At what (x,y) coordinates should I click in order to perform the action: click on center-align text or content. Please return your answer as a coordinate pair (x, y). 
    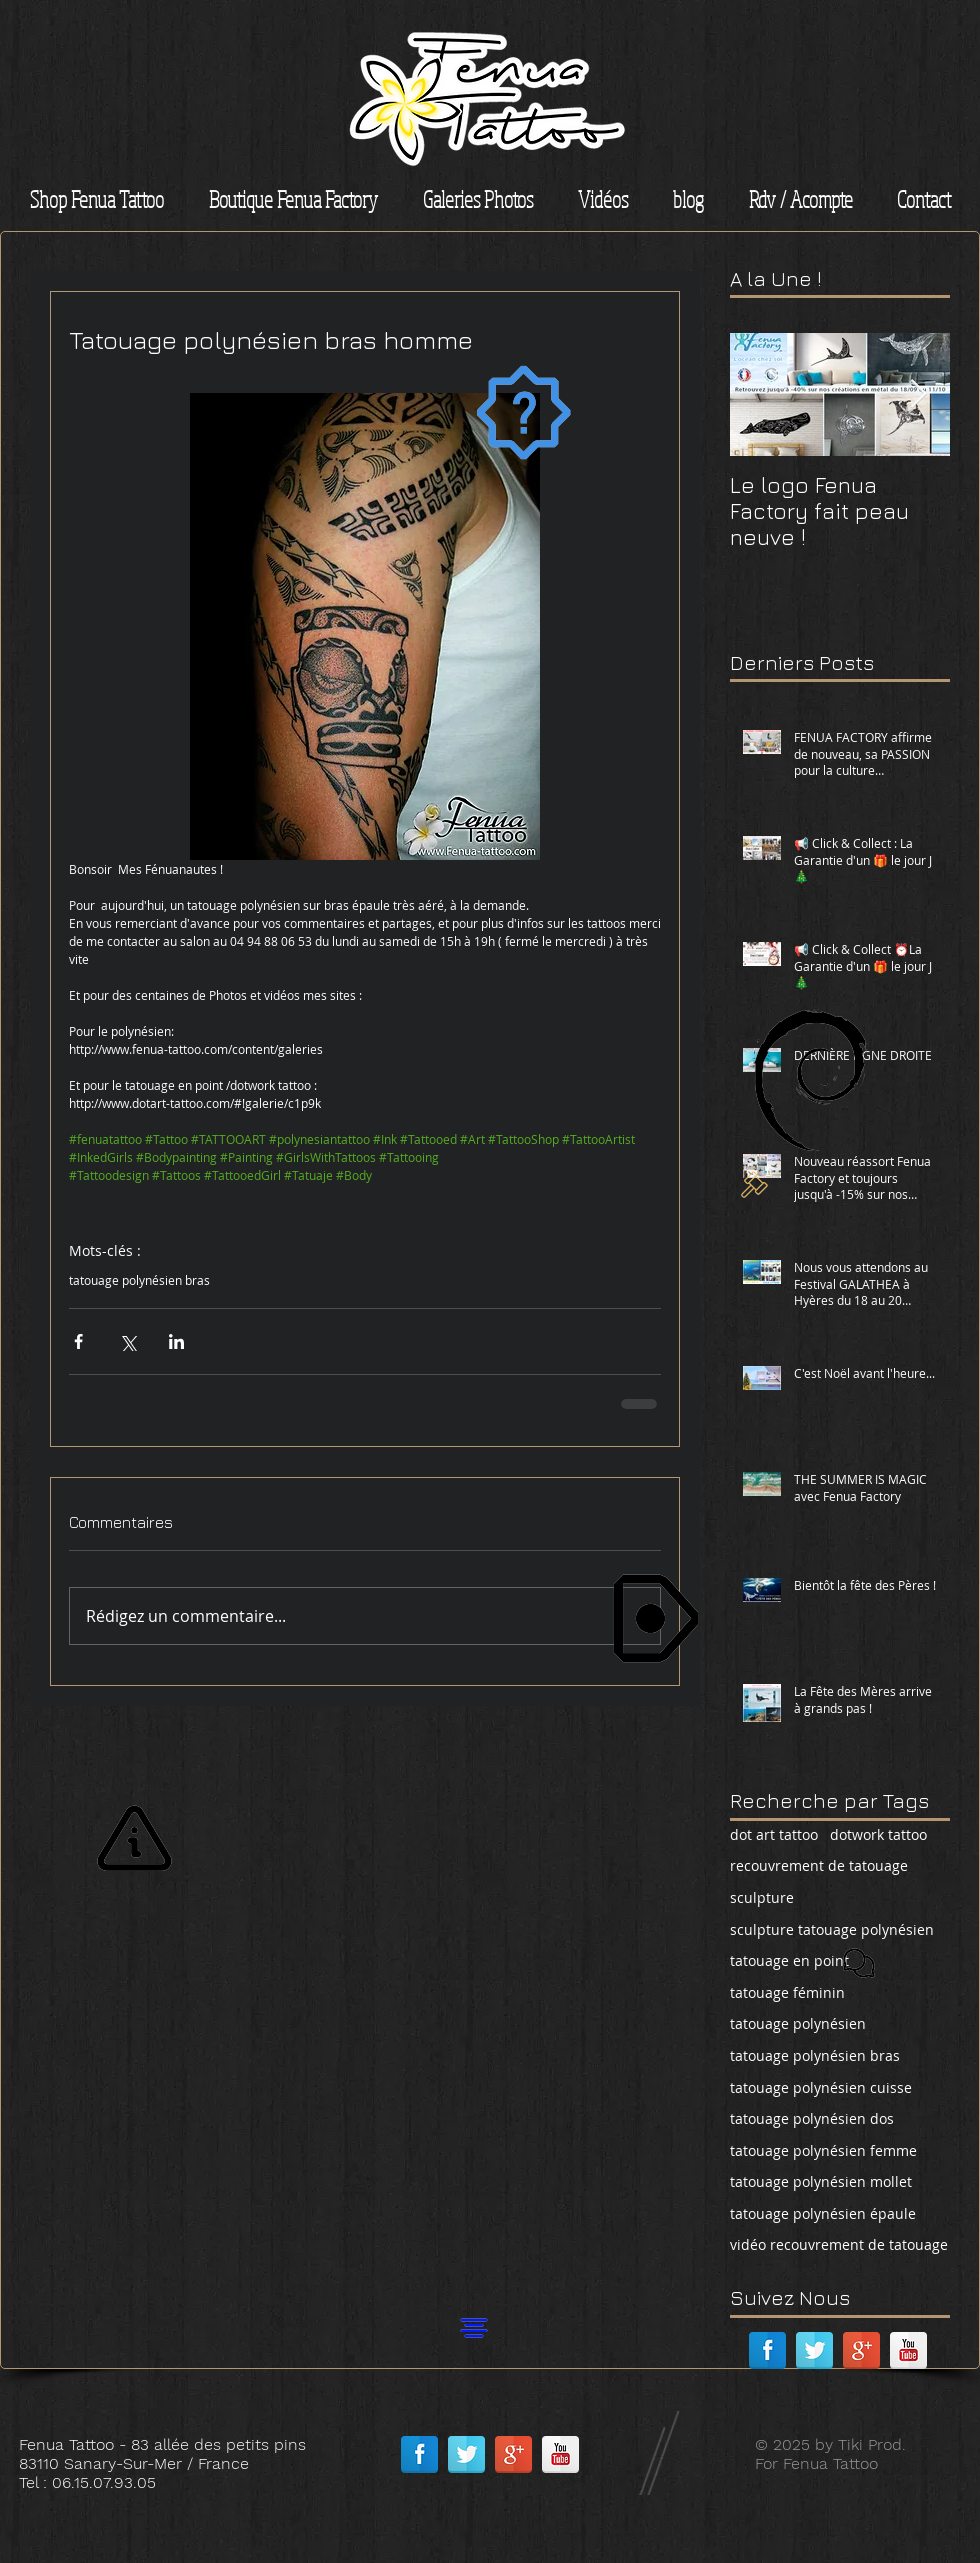
    Looking at the image, I should click on (474, 2328).